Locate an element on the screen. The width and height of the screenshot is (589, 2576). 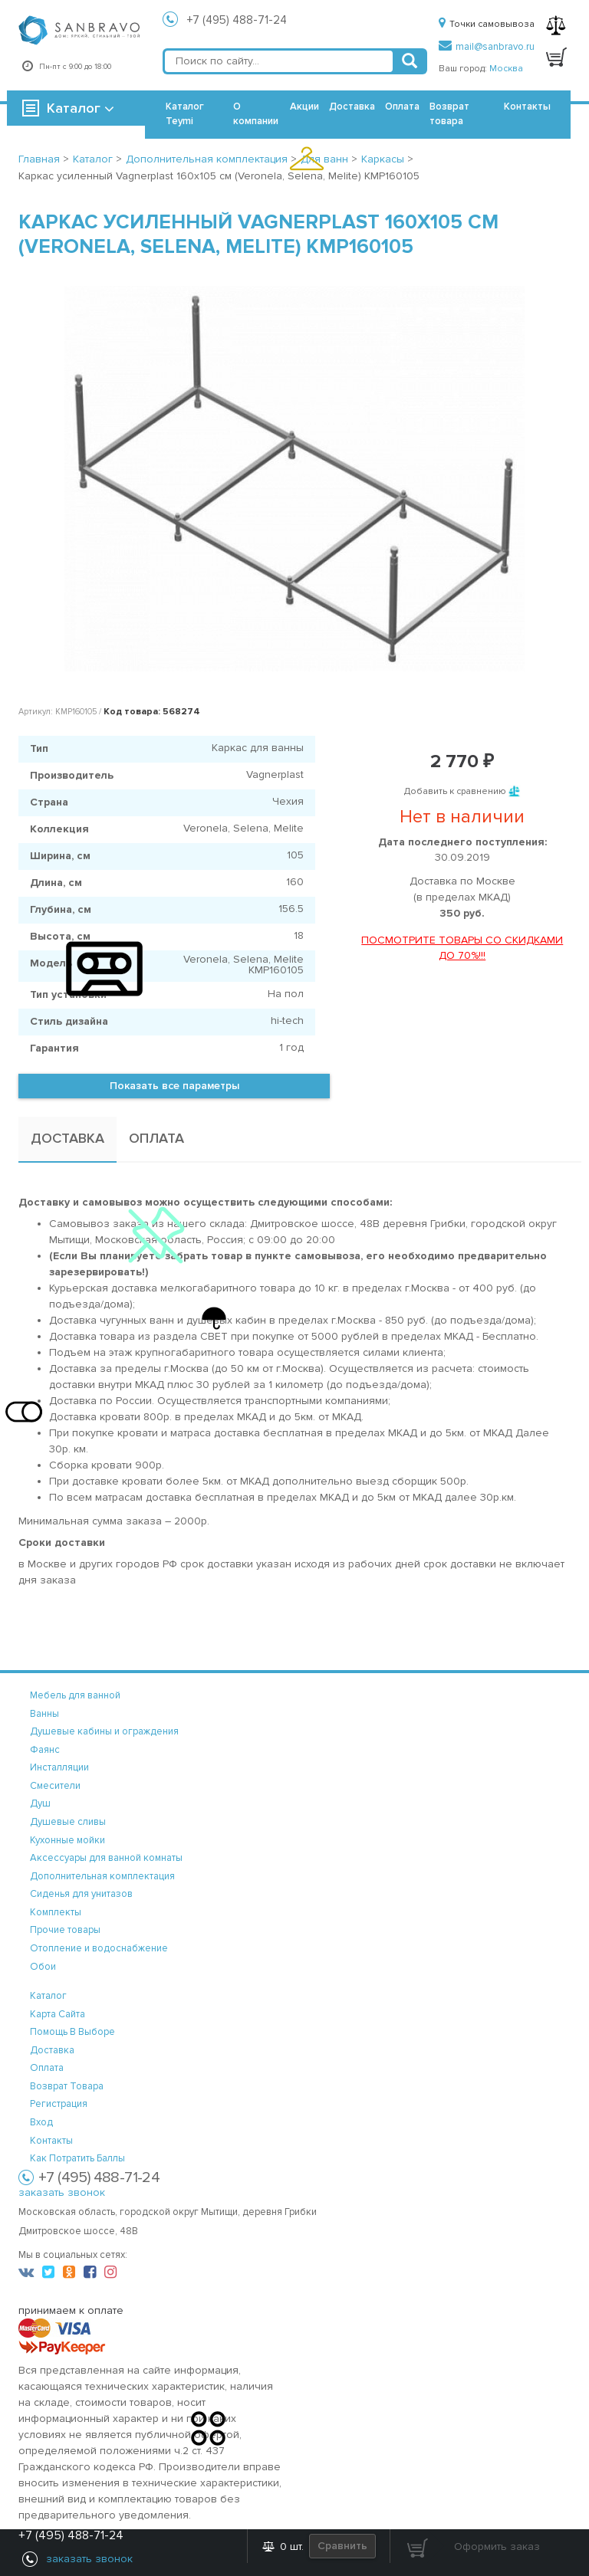
access audio recordings or voice memos is located at coordinates (104, 969).